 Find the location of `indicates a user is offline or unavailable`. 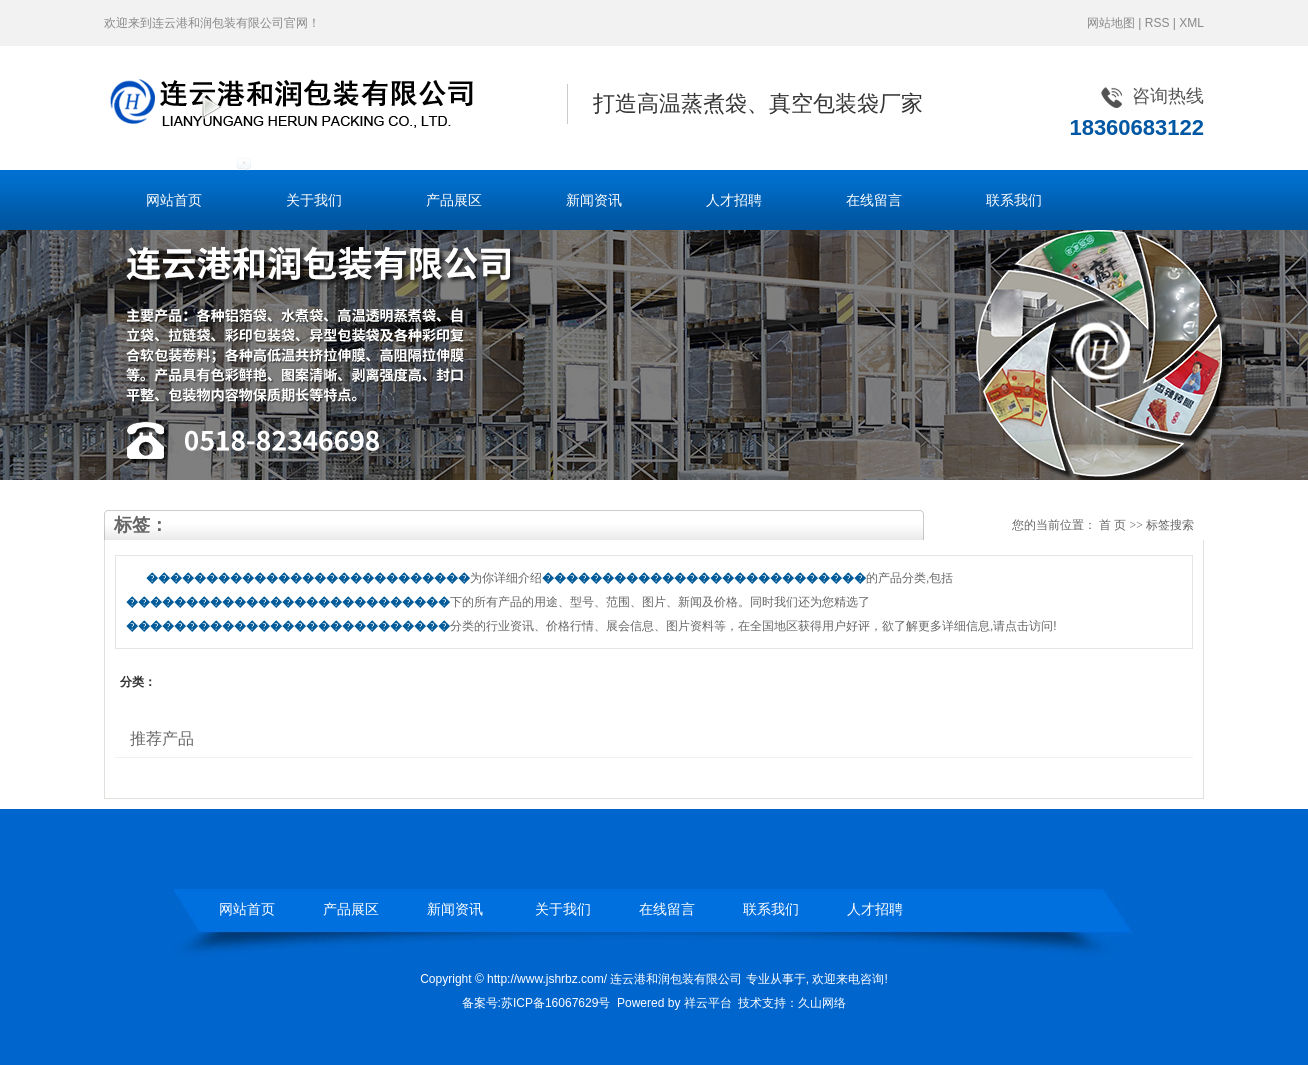

indicates a user is offline or unavailable is located at coordinates (244, 164).